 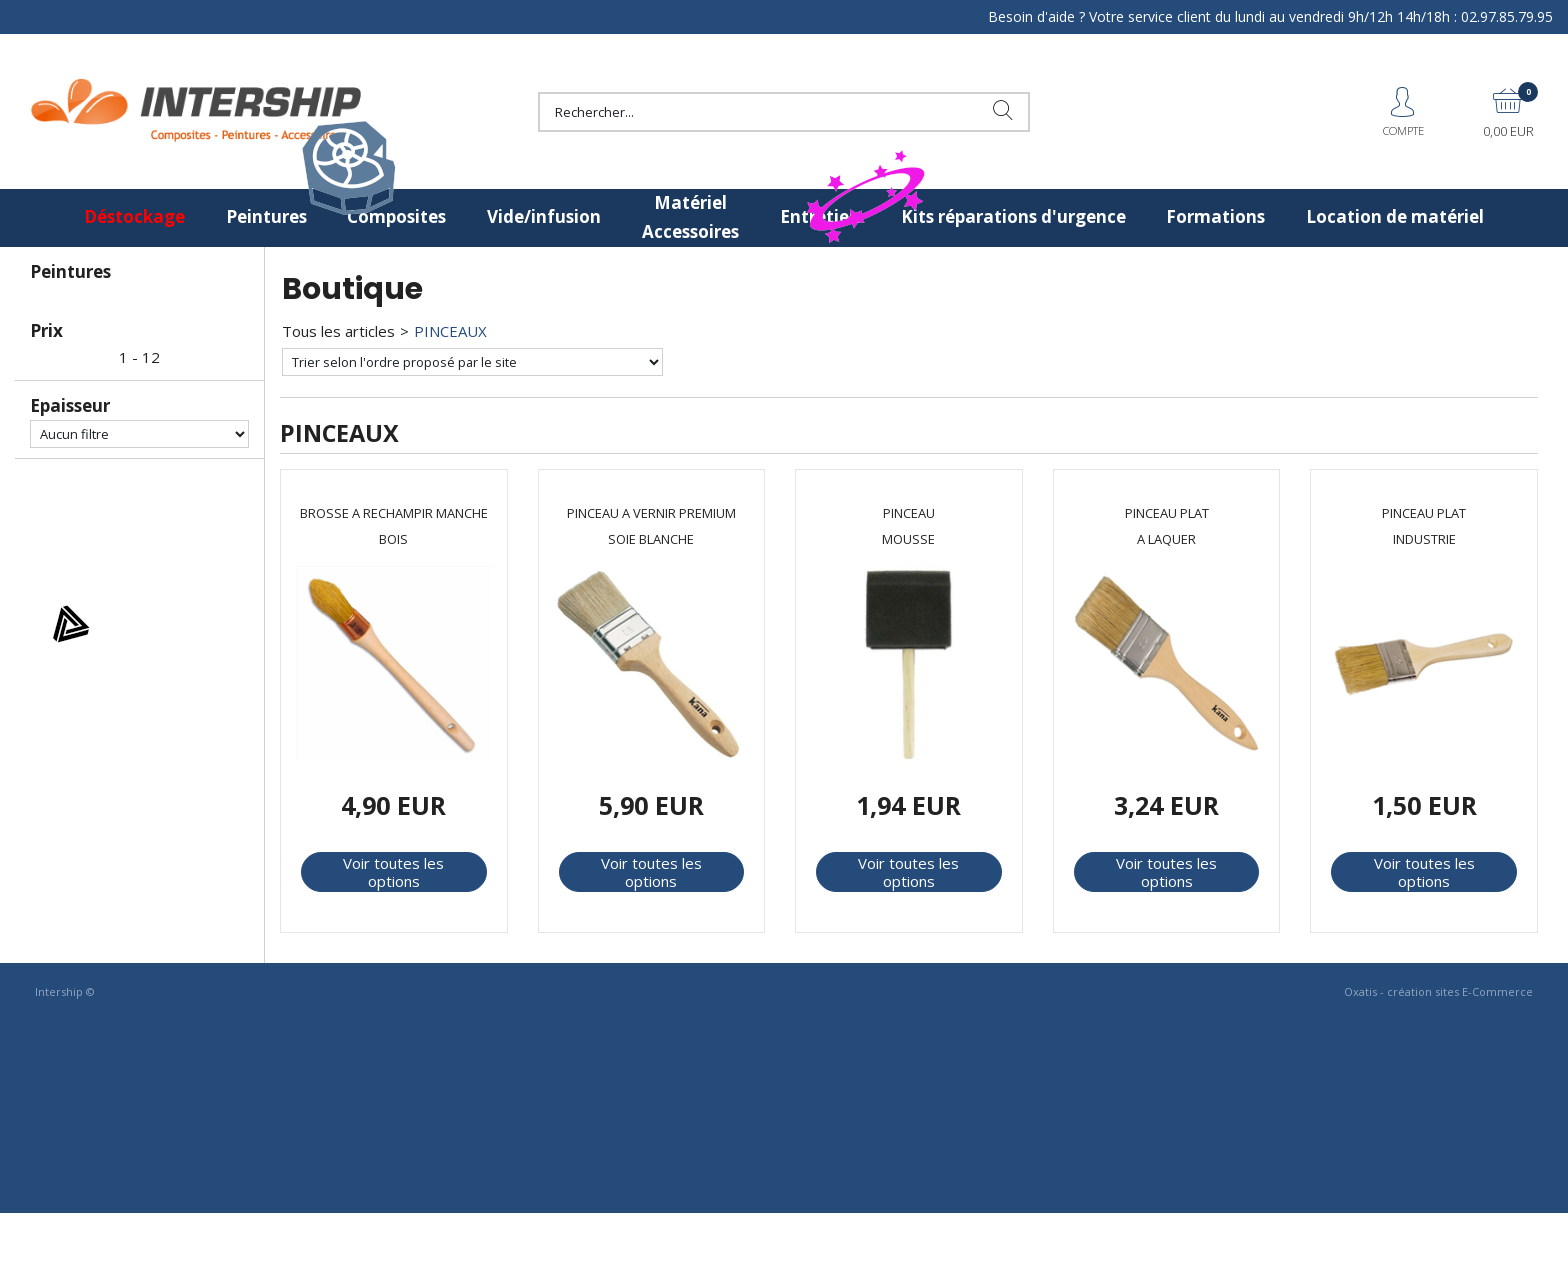 What do you see at coordinates (71, 624) in the screenshot?
I see `indicates an impossible object or paradox concept` at bounding box center [71, 624].